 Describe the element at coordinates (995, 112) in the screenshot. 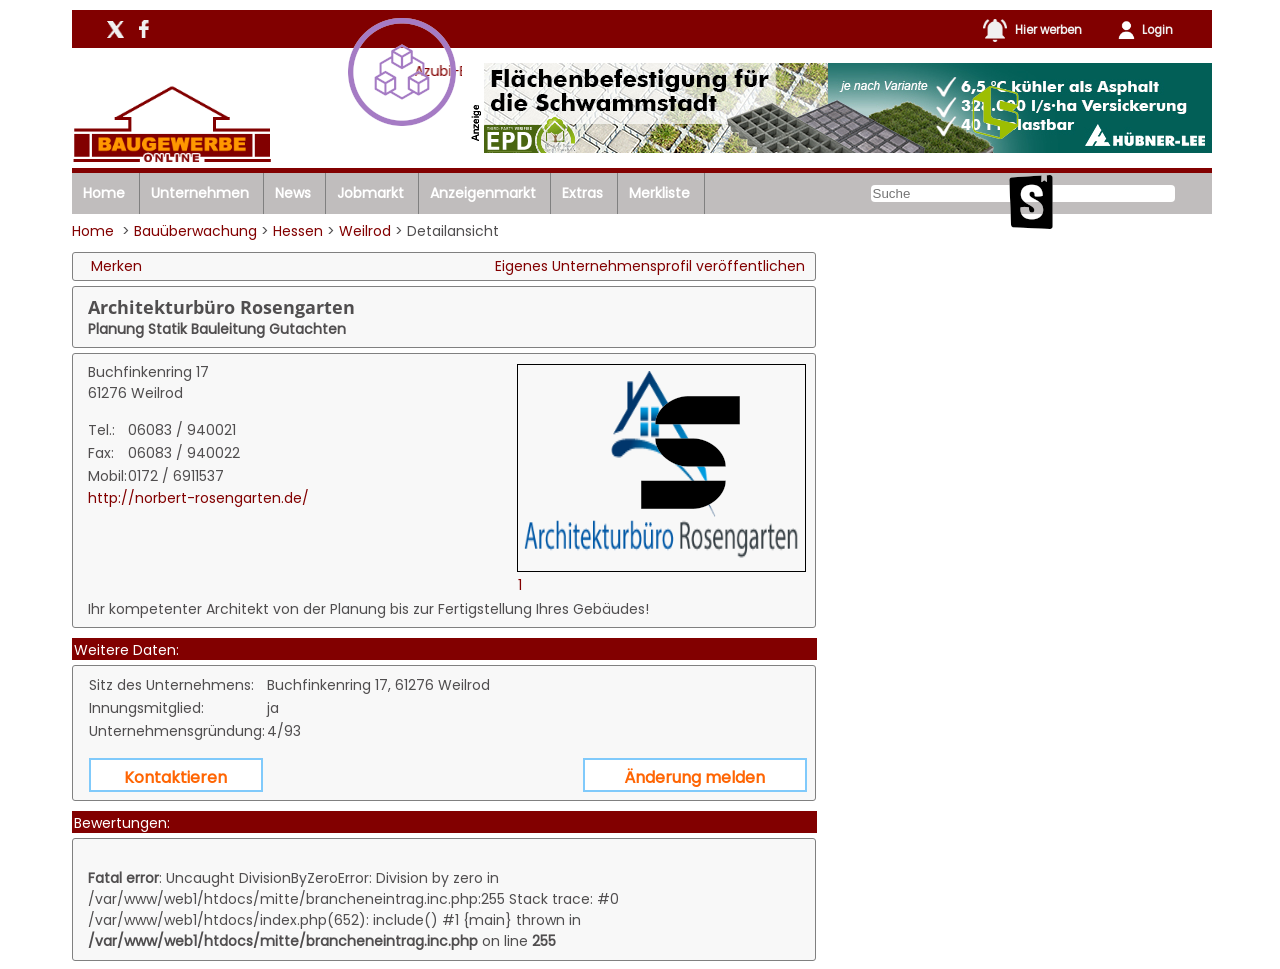

I see `loot crate subscription service logo` at that location.